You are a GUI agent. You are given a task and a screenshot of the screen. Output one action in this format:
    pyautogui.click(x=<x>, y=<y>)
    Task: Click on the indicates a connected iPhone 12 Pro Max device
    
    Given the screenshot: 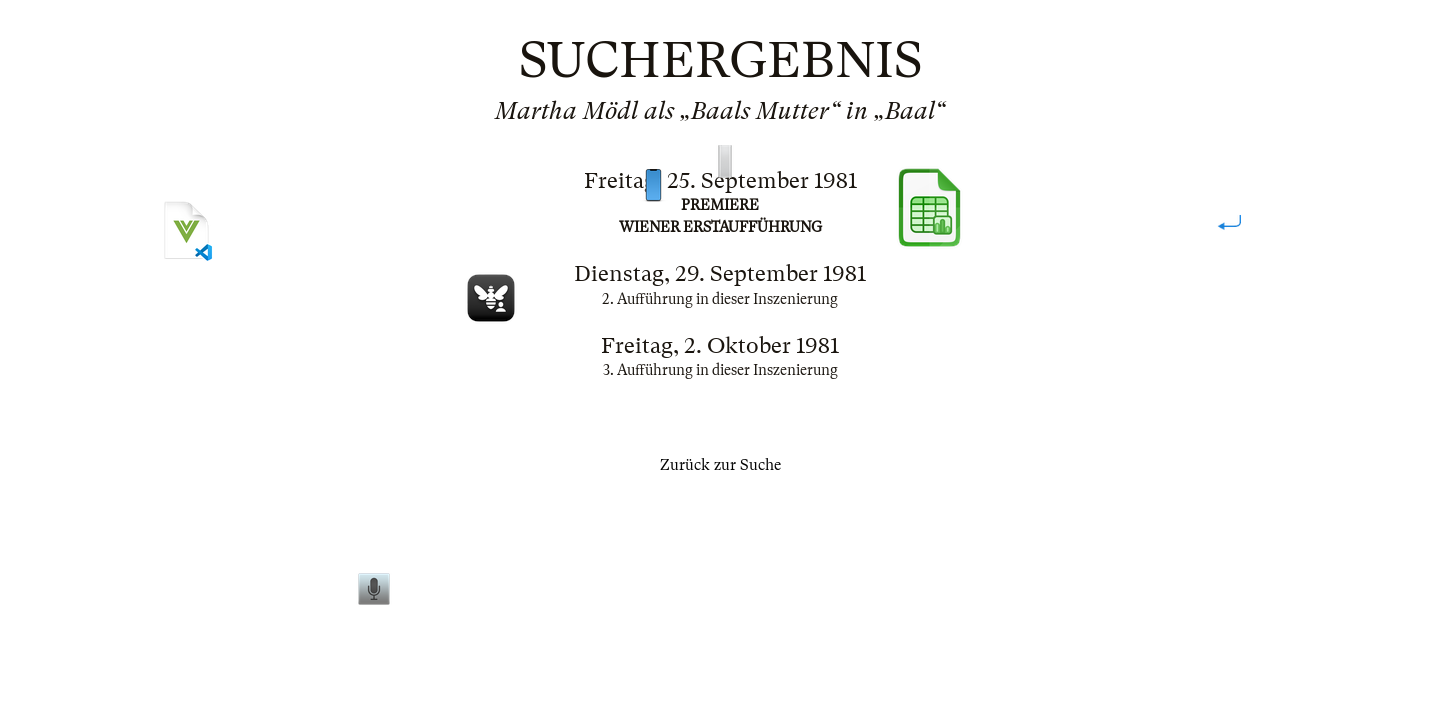 What is the action you would take?
    pyautogui.click(x=653, y=185)
    